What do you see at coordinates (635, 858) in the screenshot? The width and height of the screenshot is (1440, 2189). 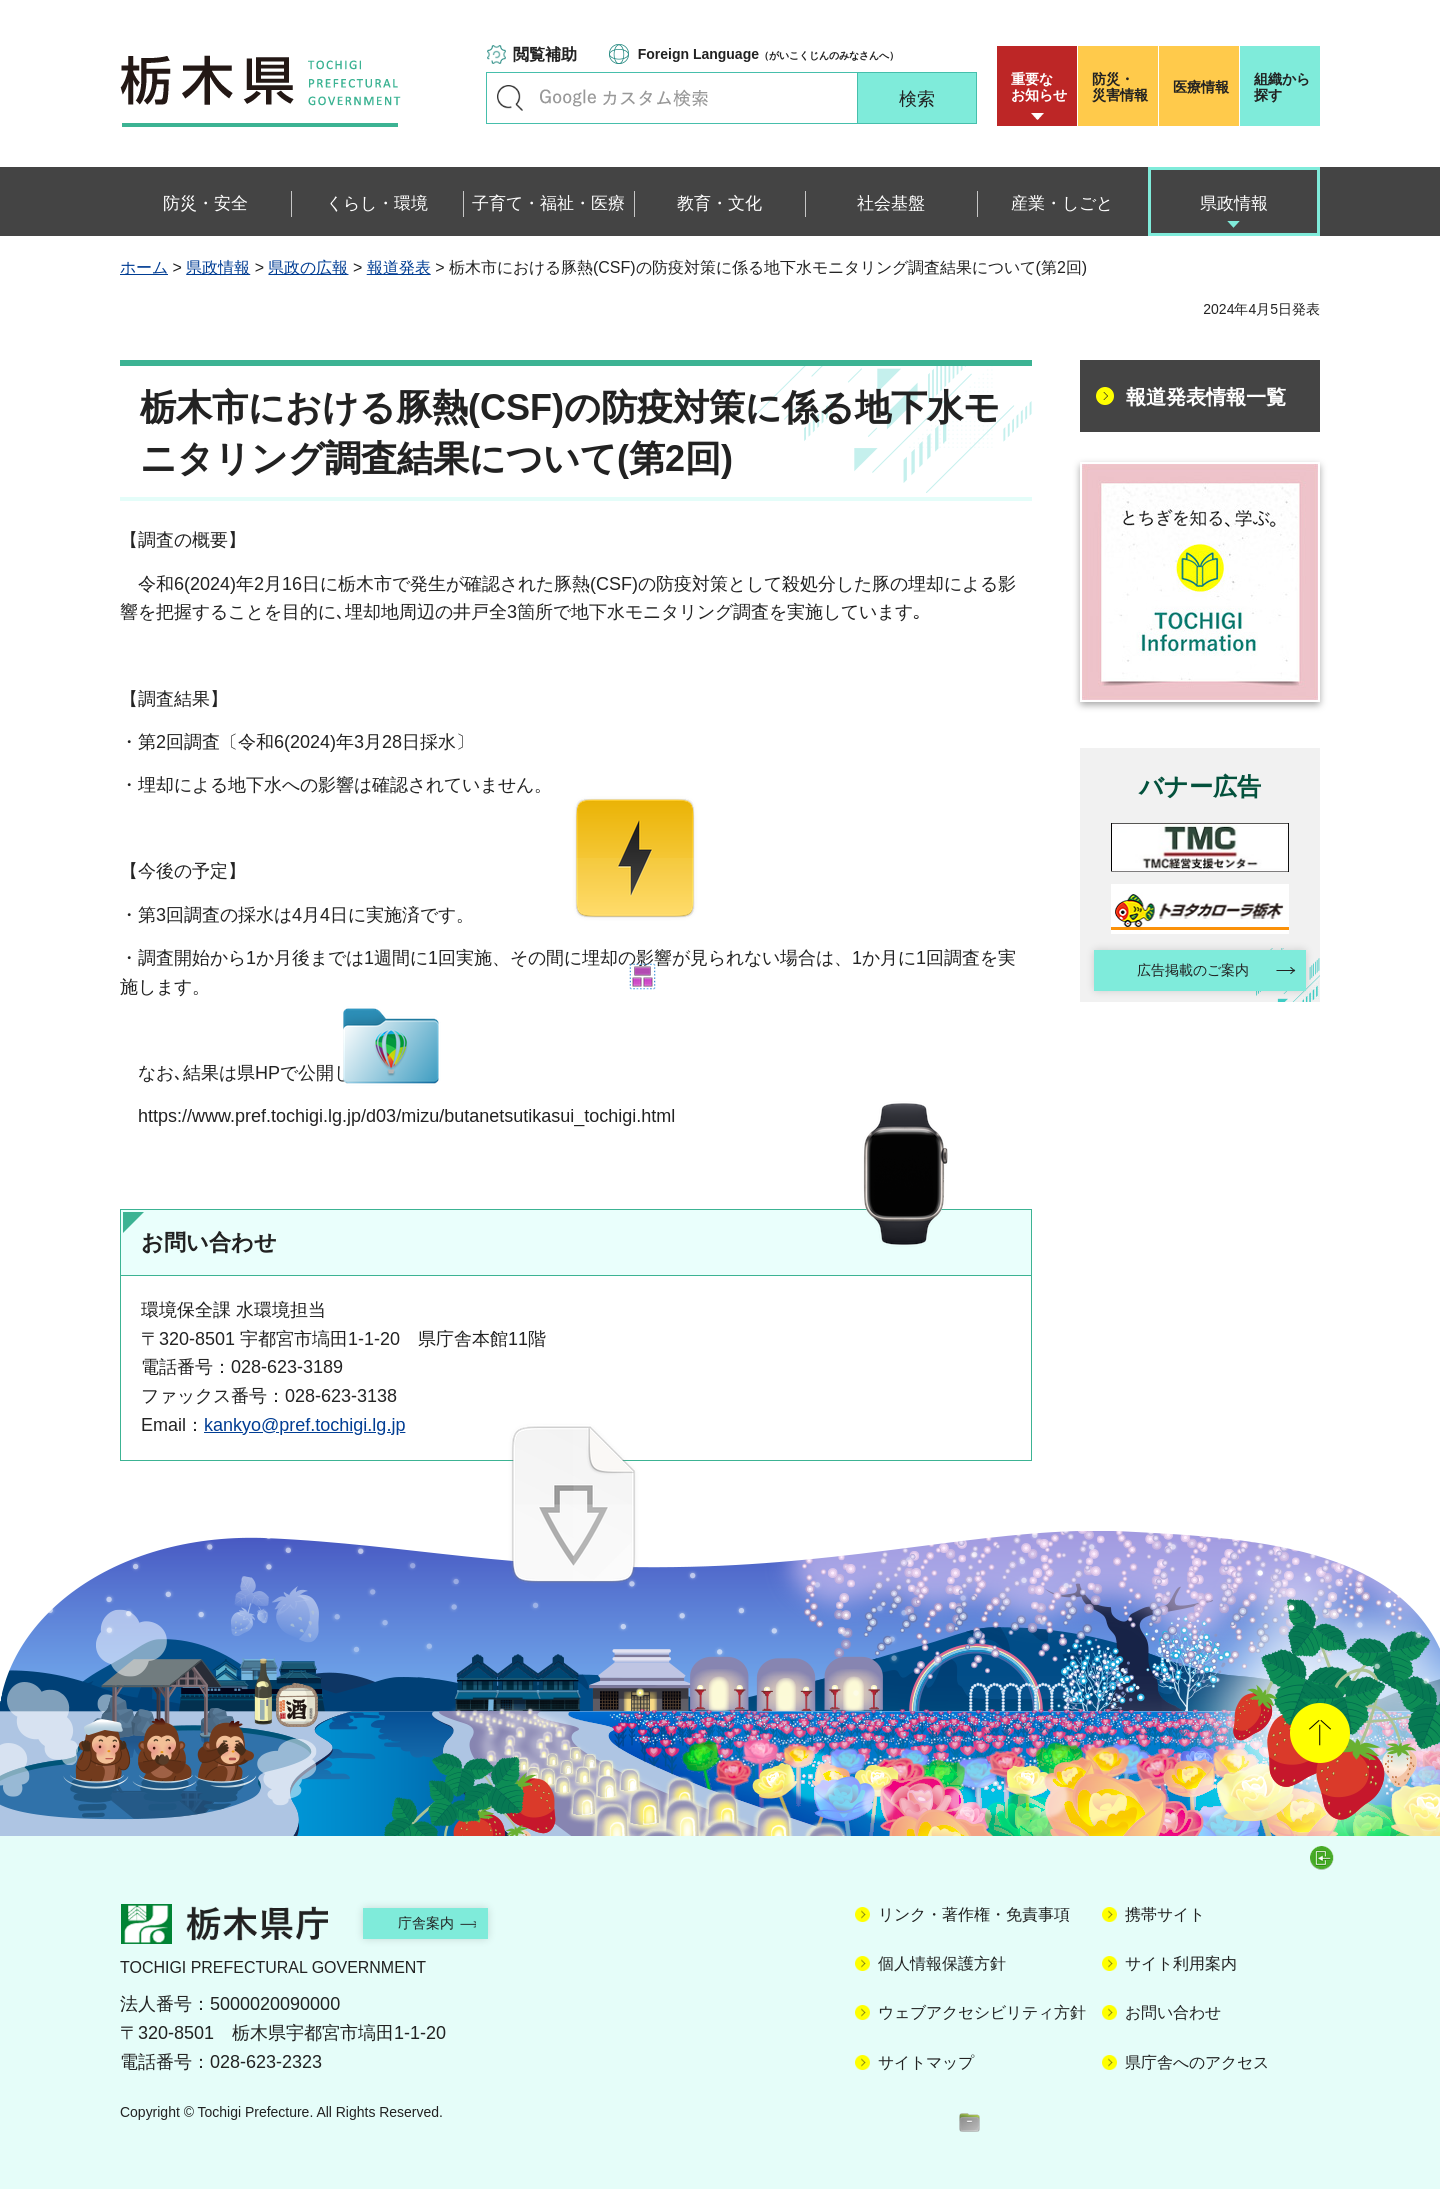 I see `open power management settings` at bounding box center [635, 858].